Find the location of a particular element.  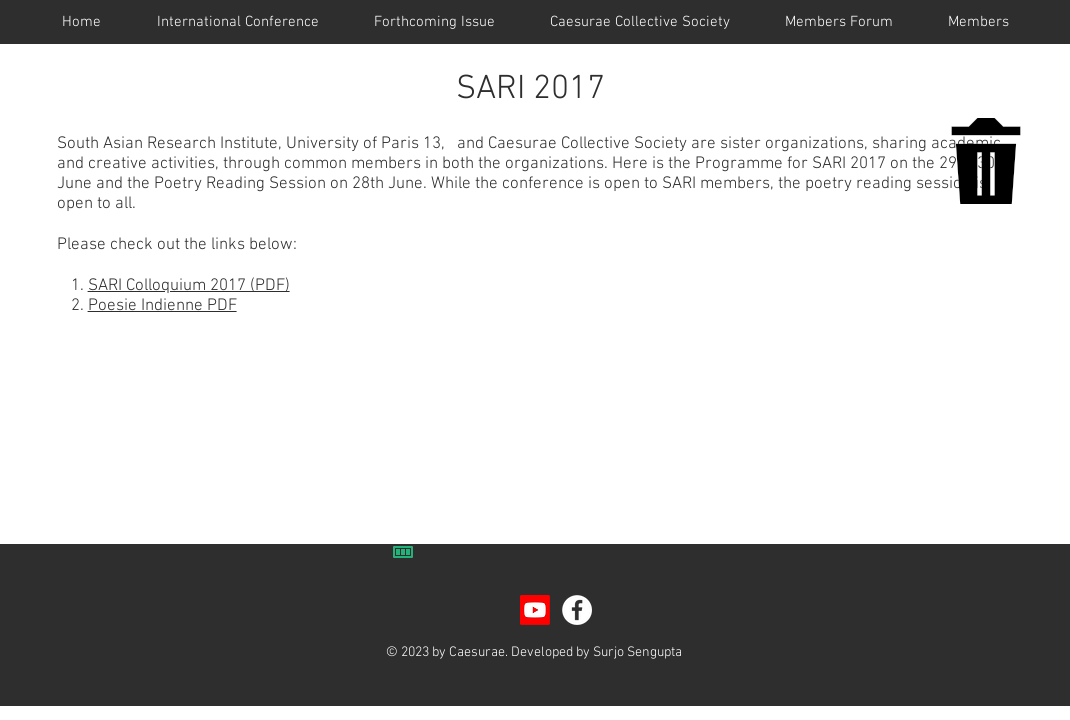

delete selected item is located at coordinates (986, 161).